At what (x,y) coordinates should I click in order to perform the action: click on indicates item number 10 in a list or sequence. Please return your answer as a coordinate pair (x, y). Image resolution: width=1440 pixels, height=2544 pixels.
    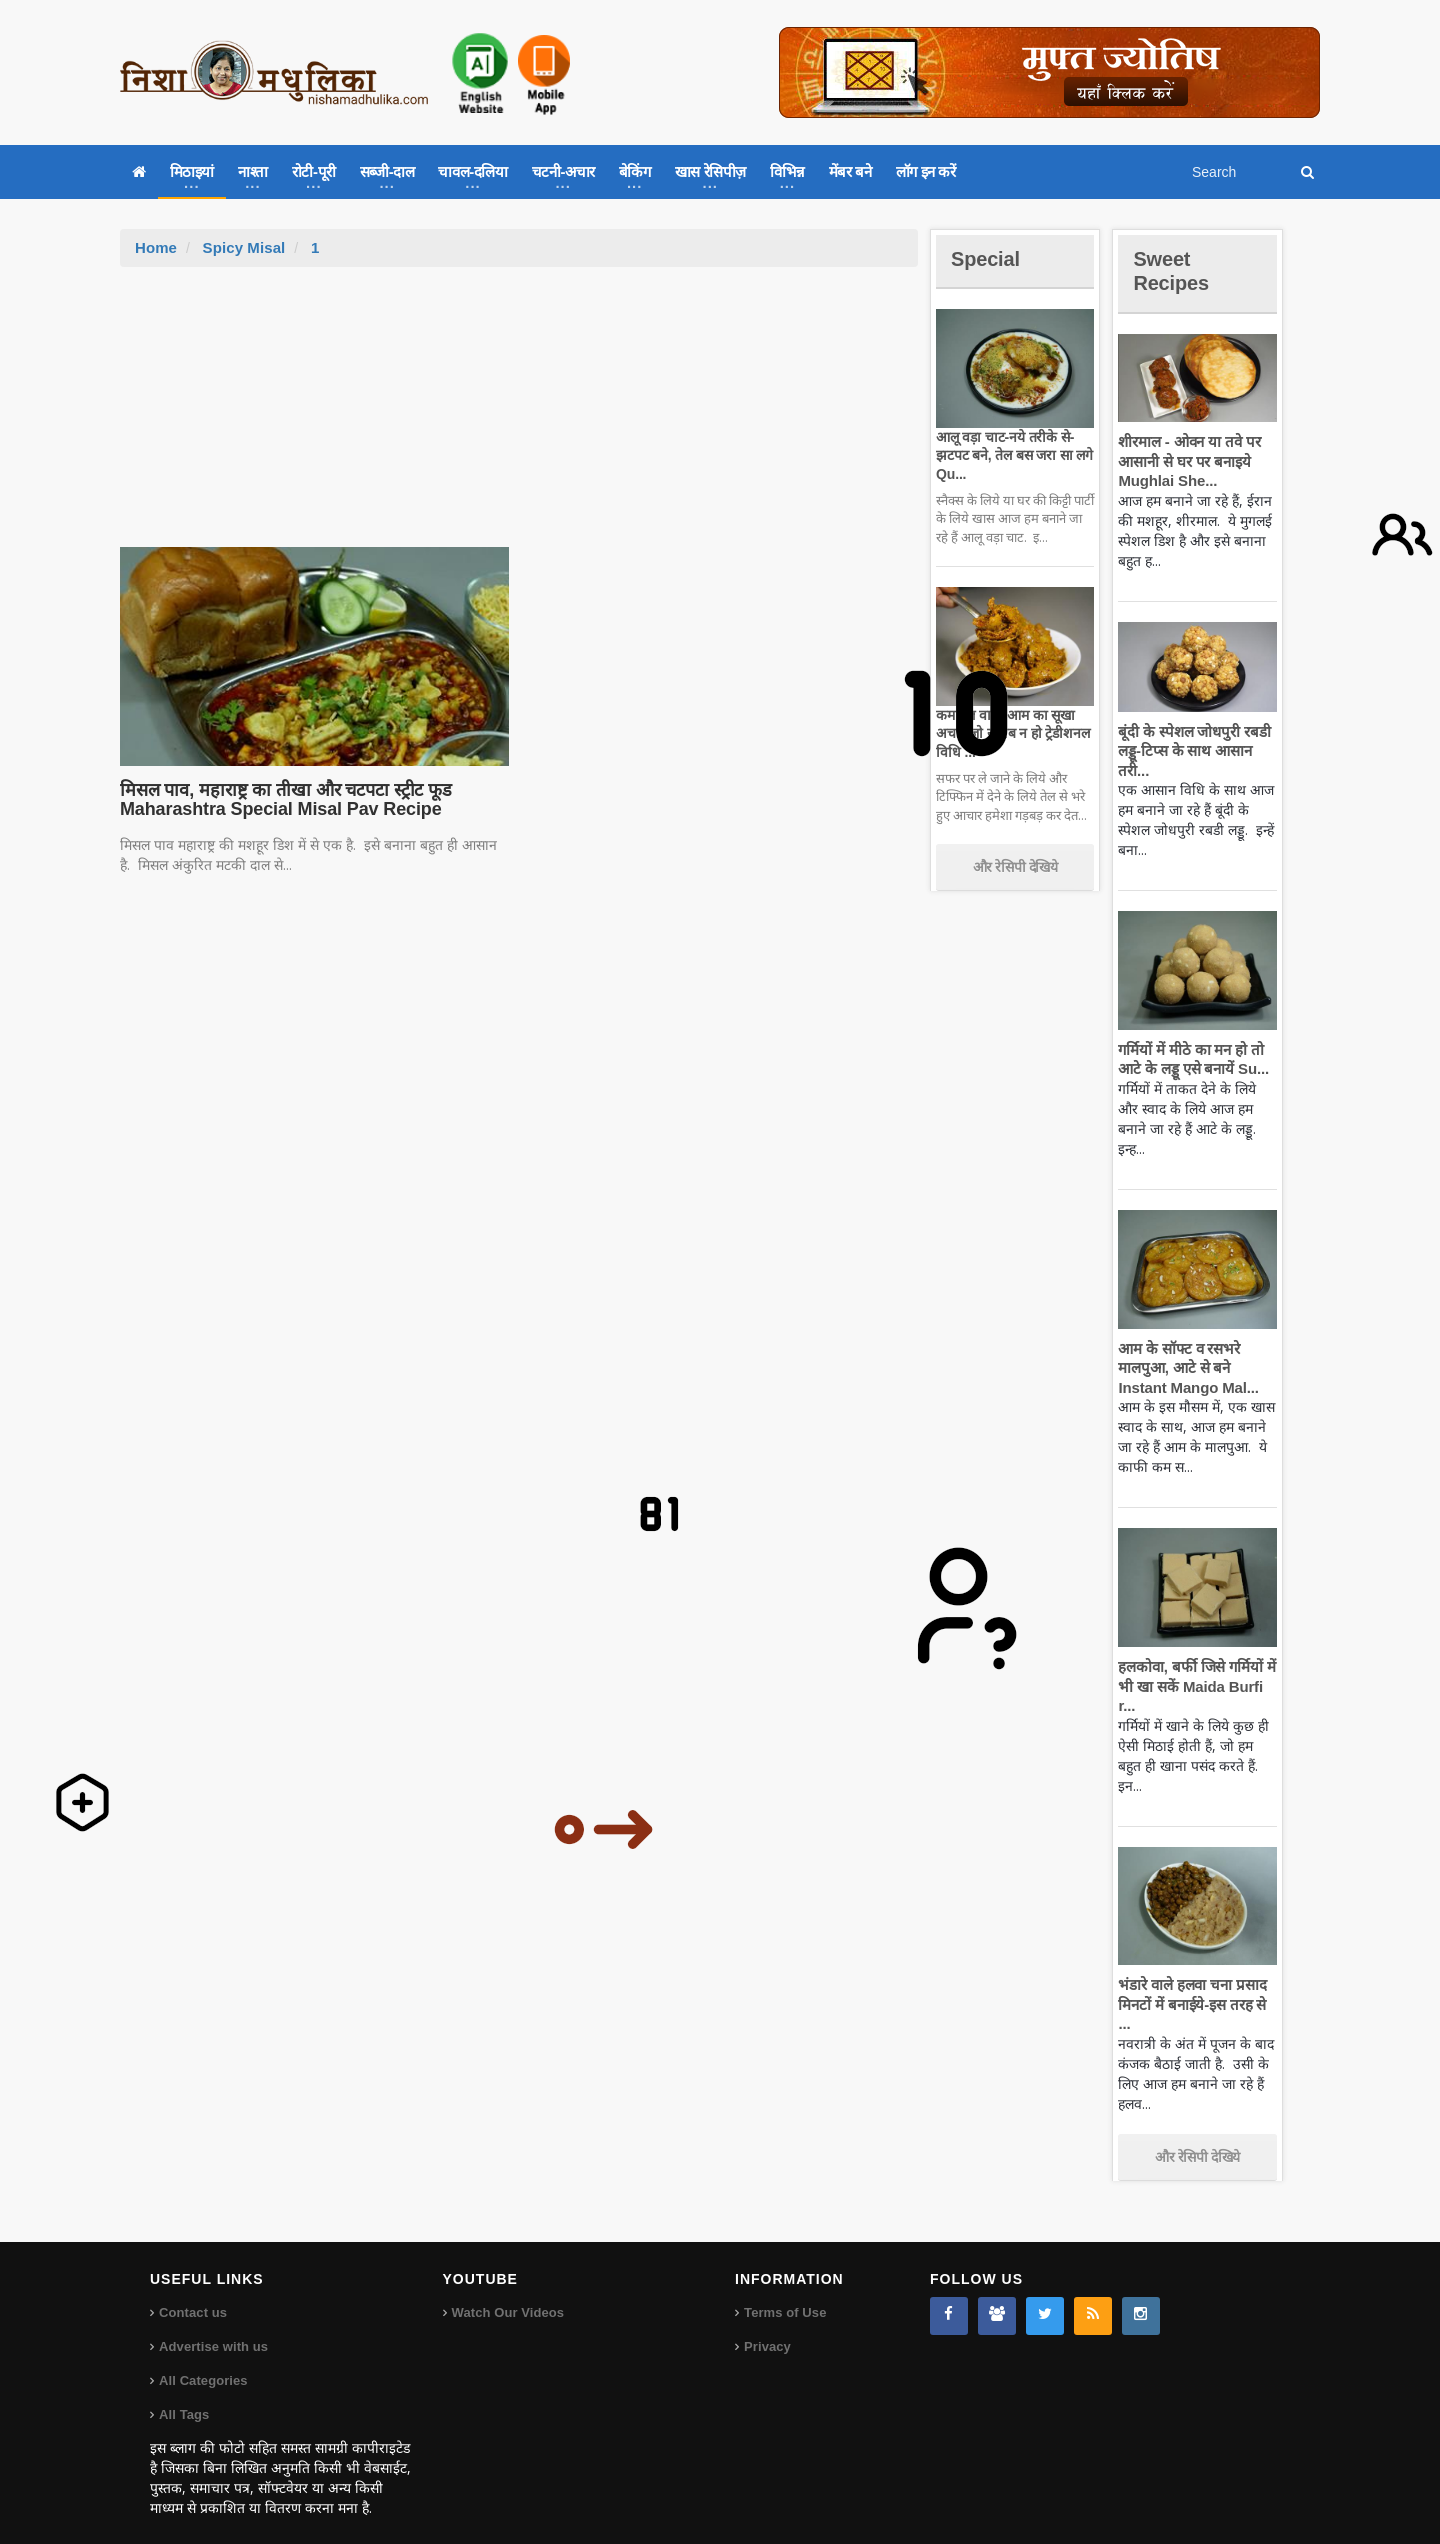
    Looking at the image, I should click on (947, 713).